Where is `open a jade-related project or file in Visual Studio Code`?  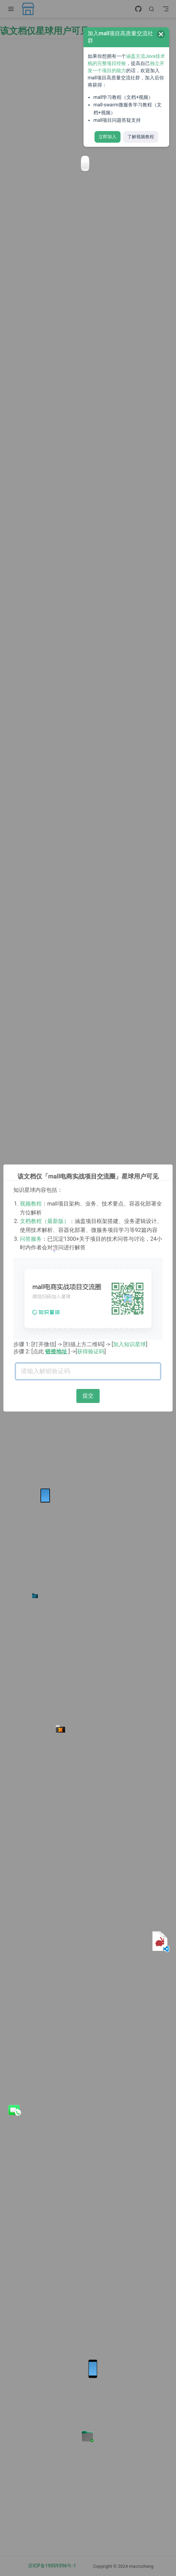 open a jade-related project or file in Visual Studio Code is located at coordinates (160, 1942).